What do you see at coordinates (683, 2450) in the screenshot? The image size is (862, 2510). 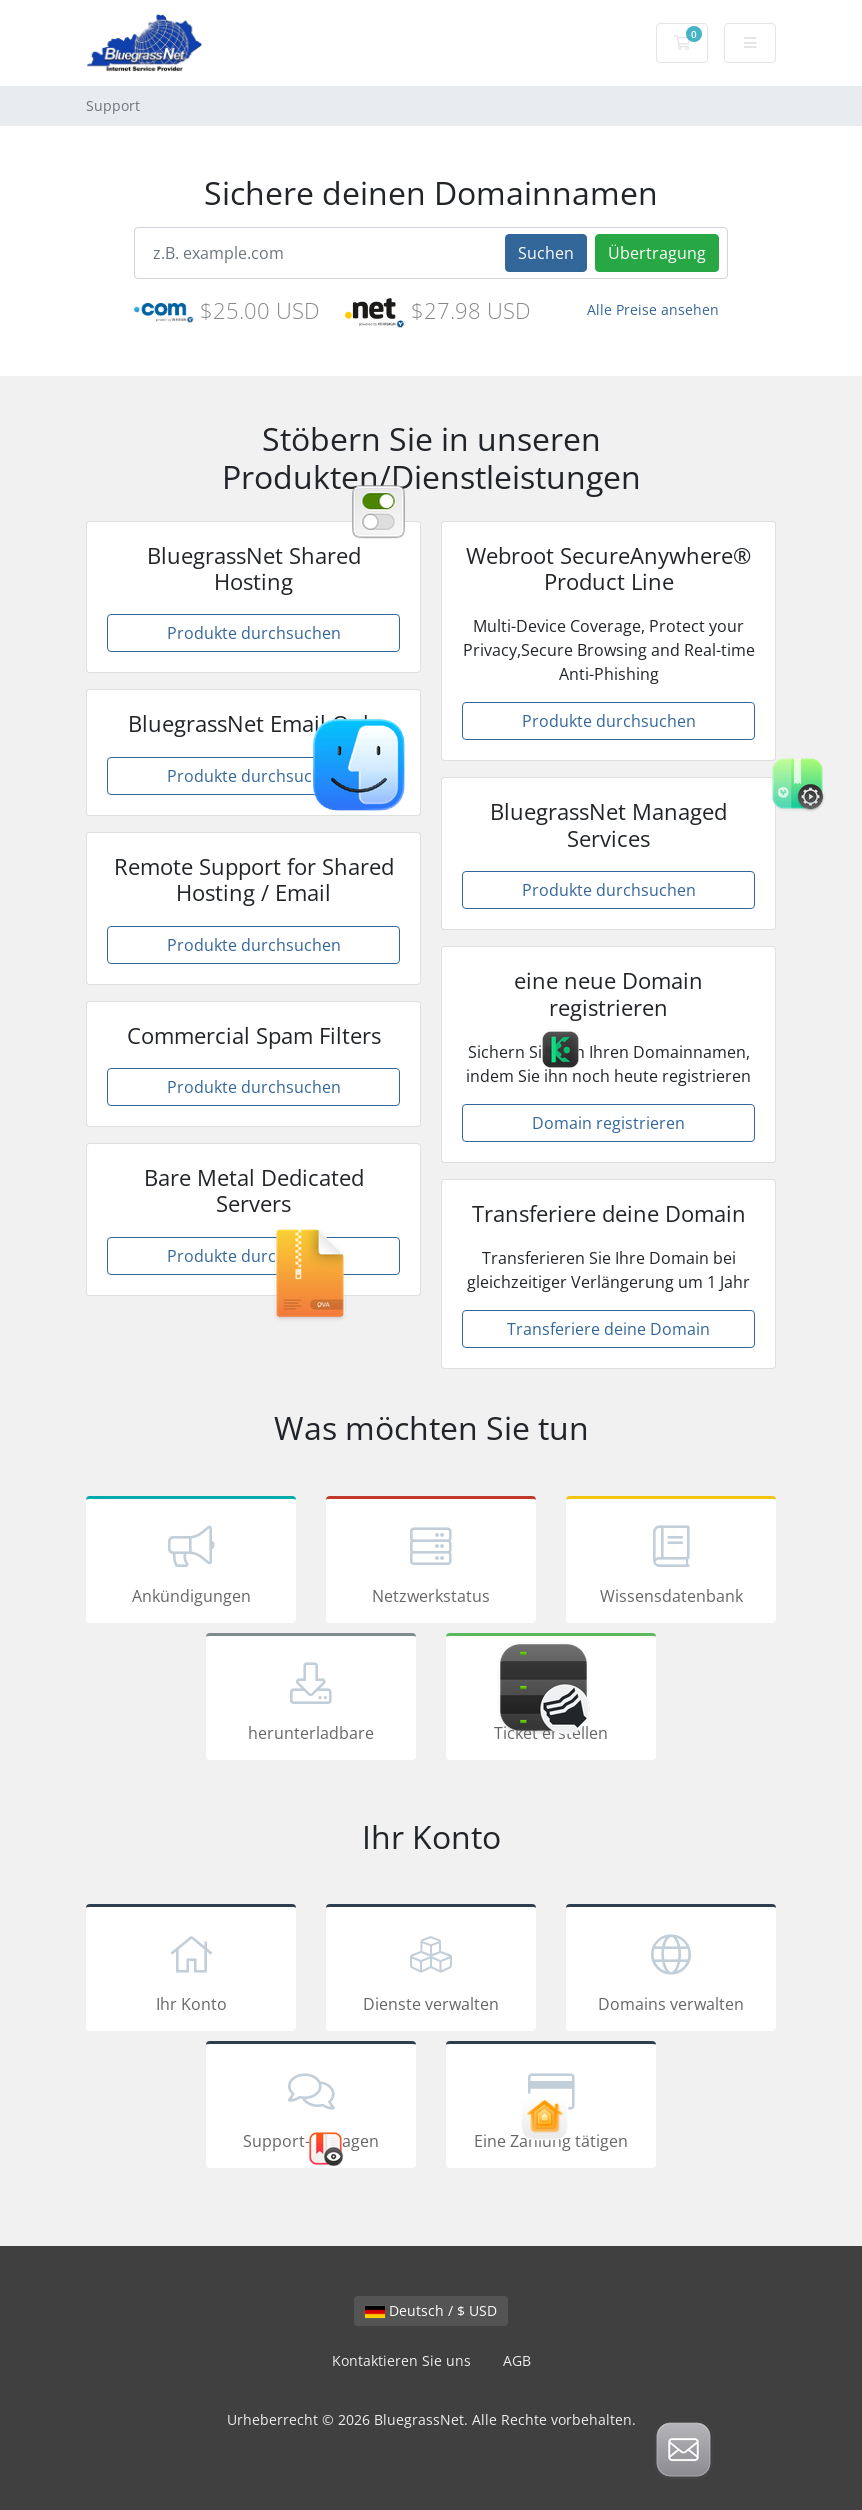 I see `access mail app settings` at bounding box center [683, 2450].